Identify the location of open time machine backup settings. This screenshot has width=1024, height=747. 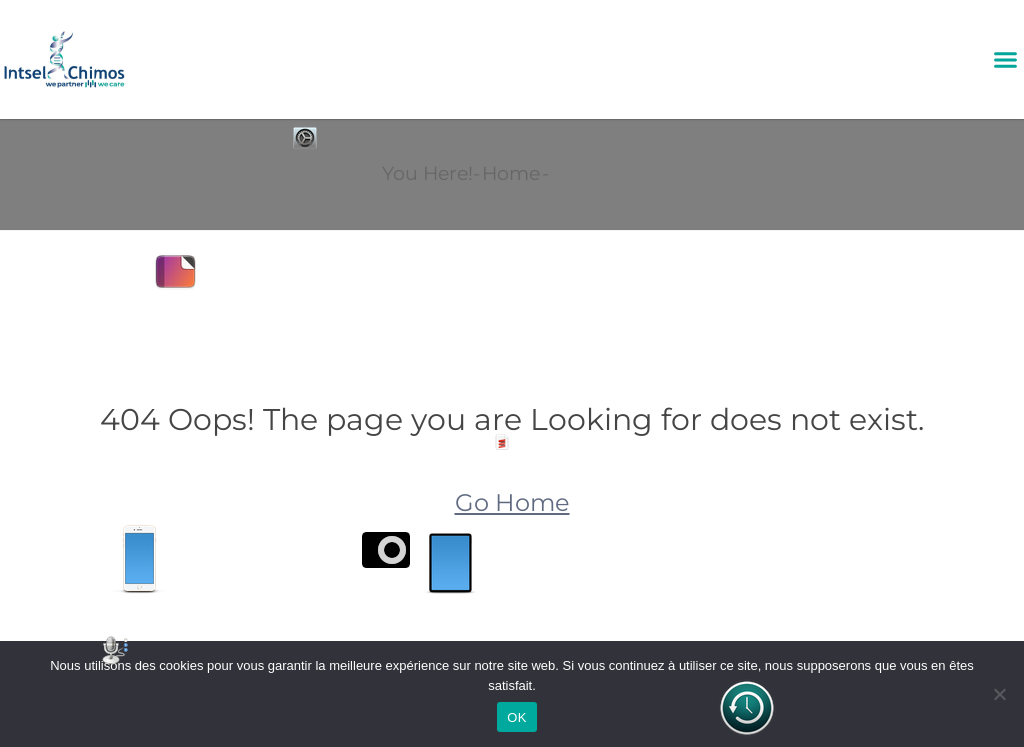
(747, 708).